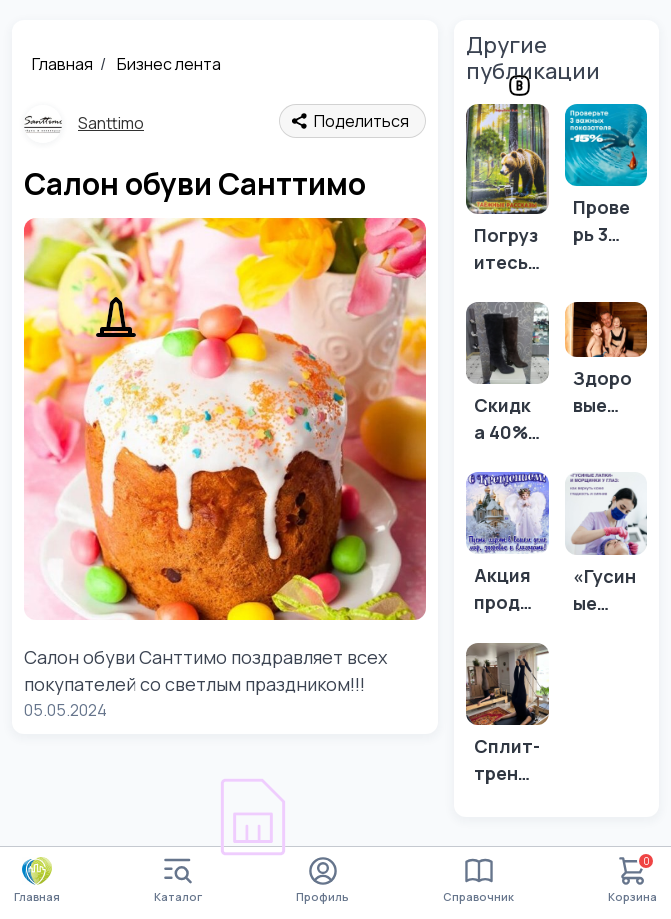 The width and height of the screenshot is (671, 919). I want to click on view monuments or landmarks nearby, so click(116, 317).